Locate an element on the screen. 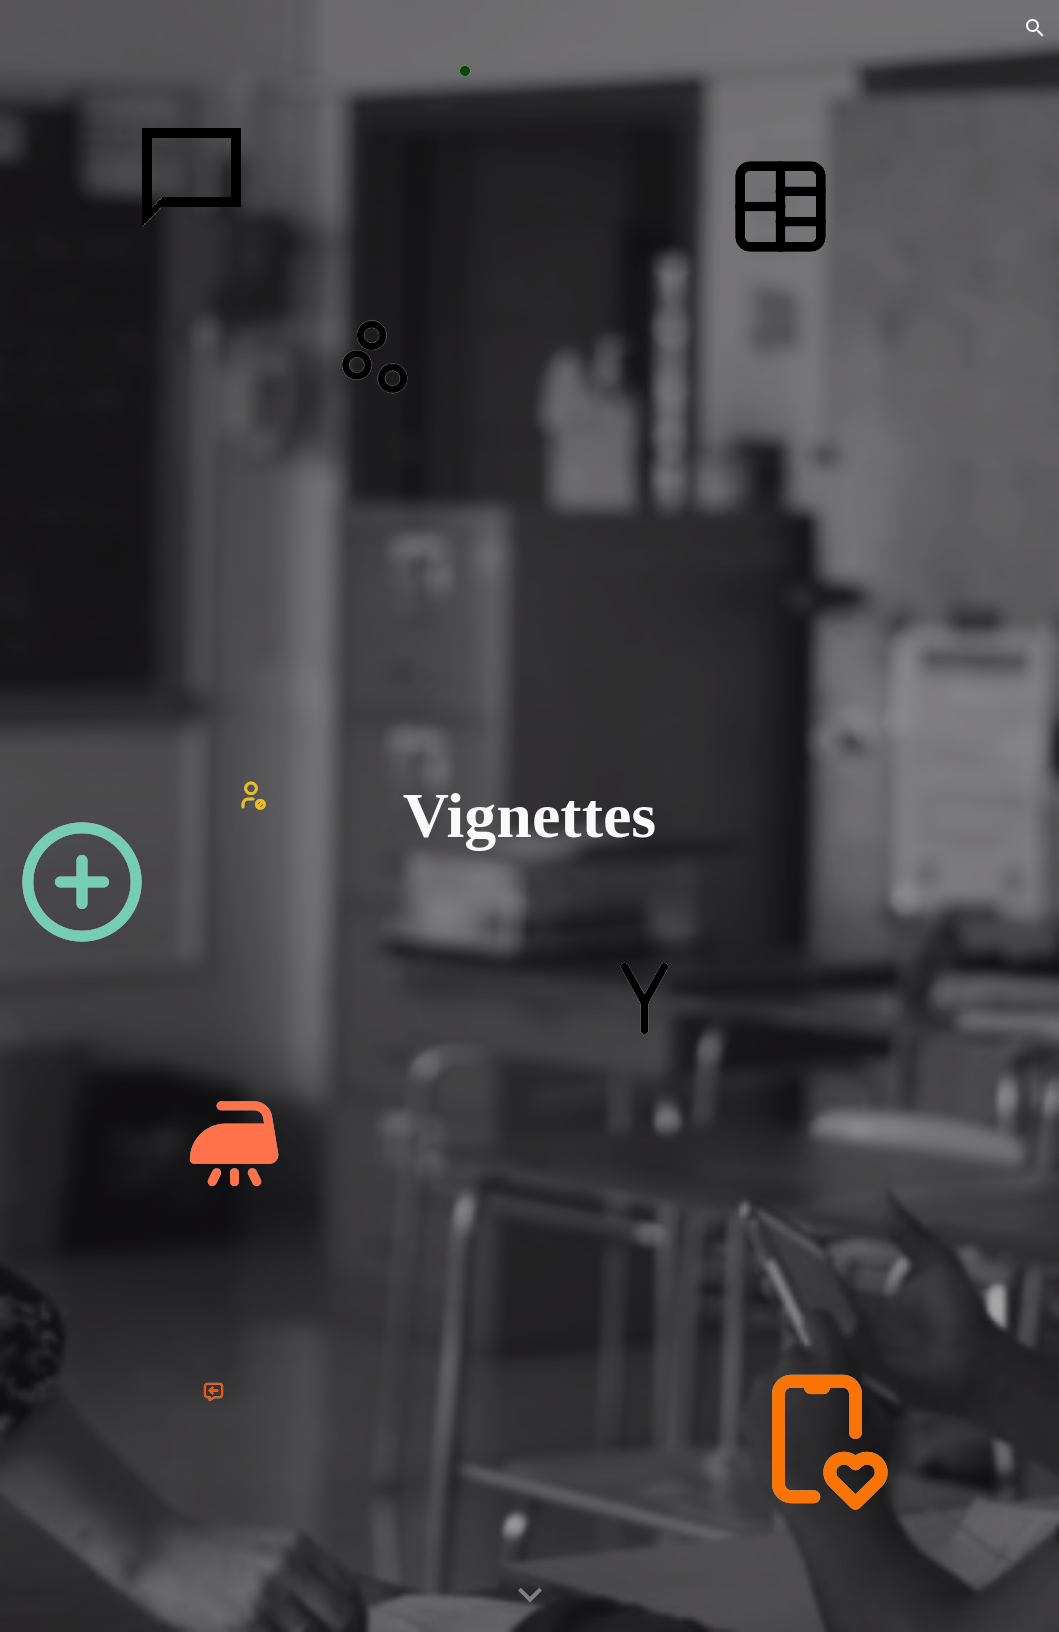  reply to a message is located at coordinates (213, 1391).